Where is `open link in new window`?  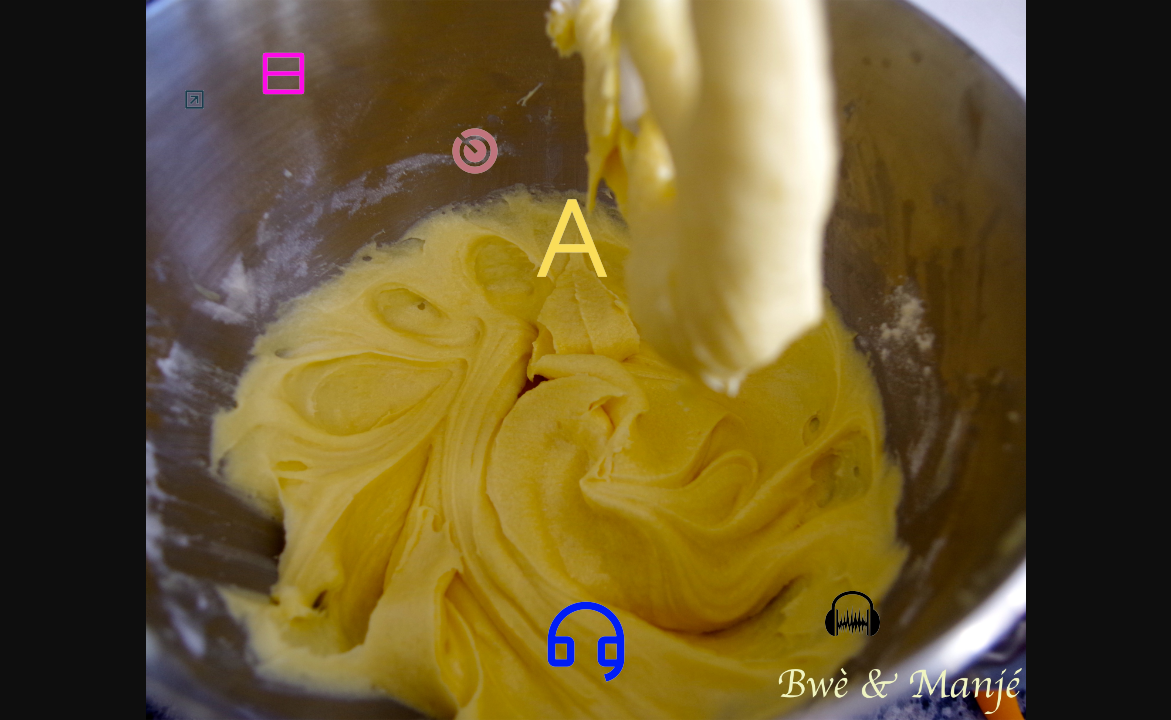
open link in new window is located at coordinates (194, 99).